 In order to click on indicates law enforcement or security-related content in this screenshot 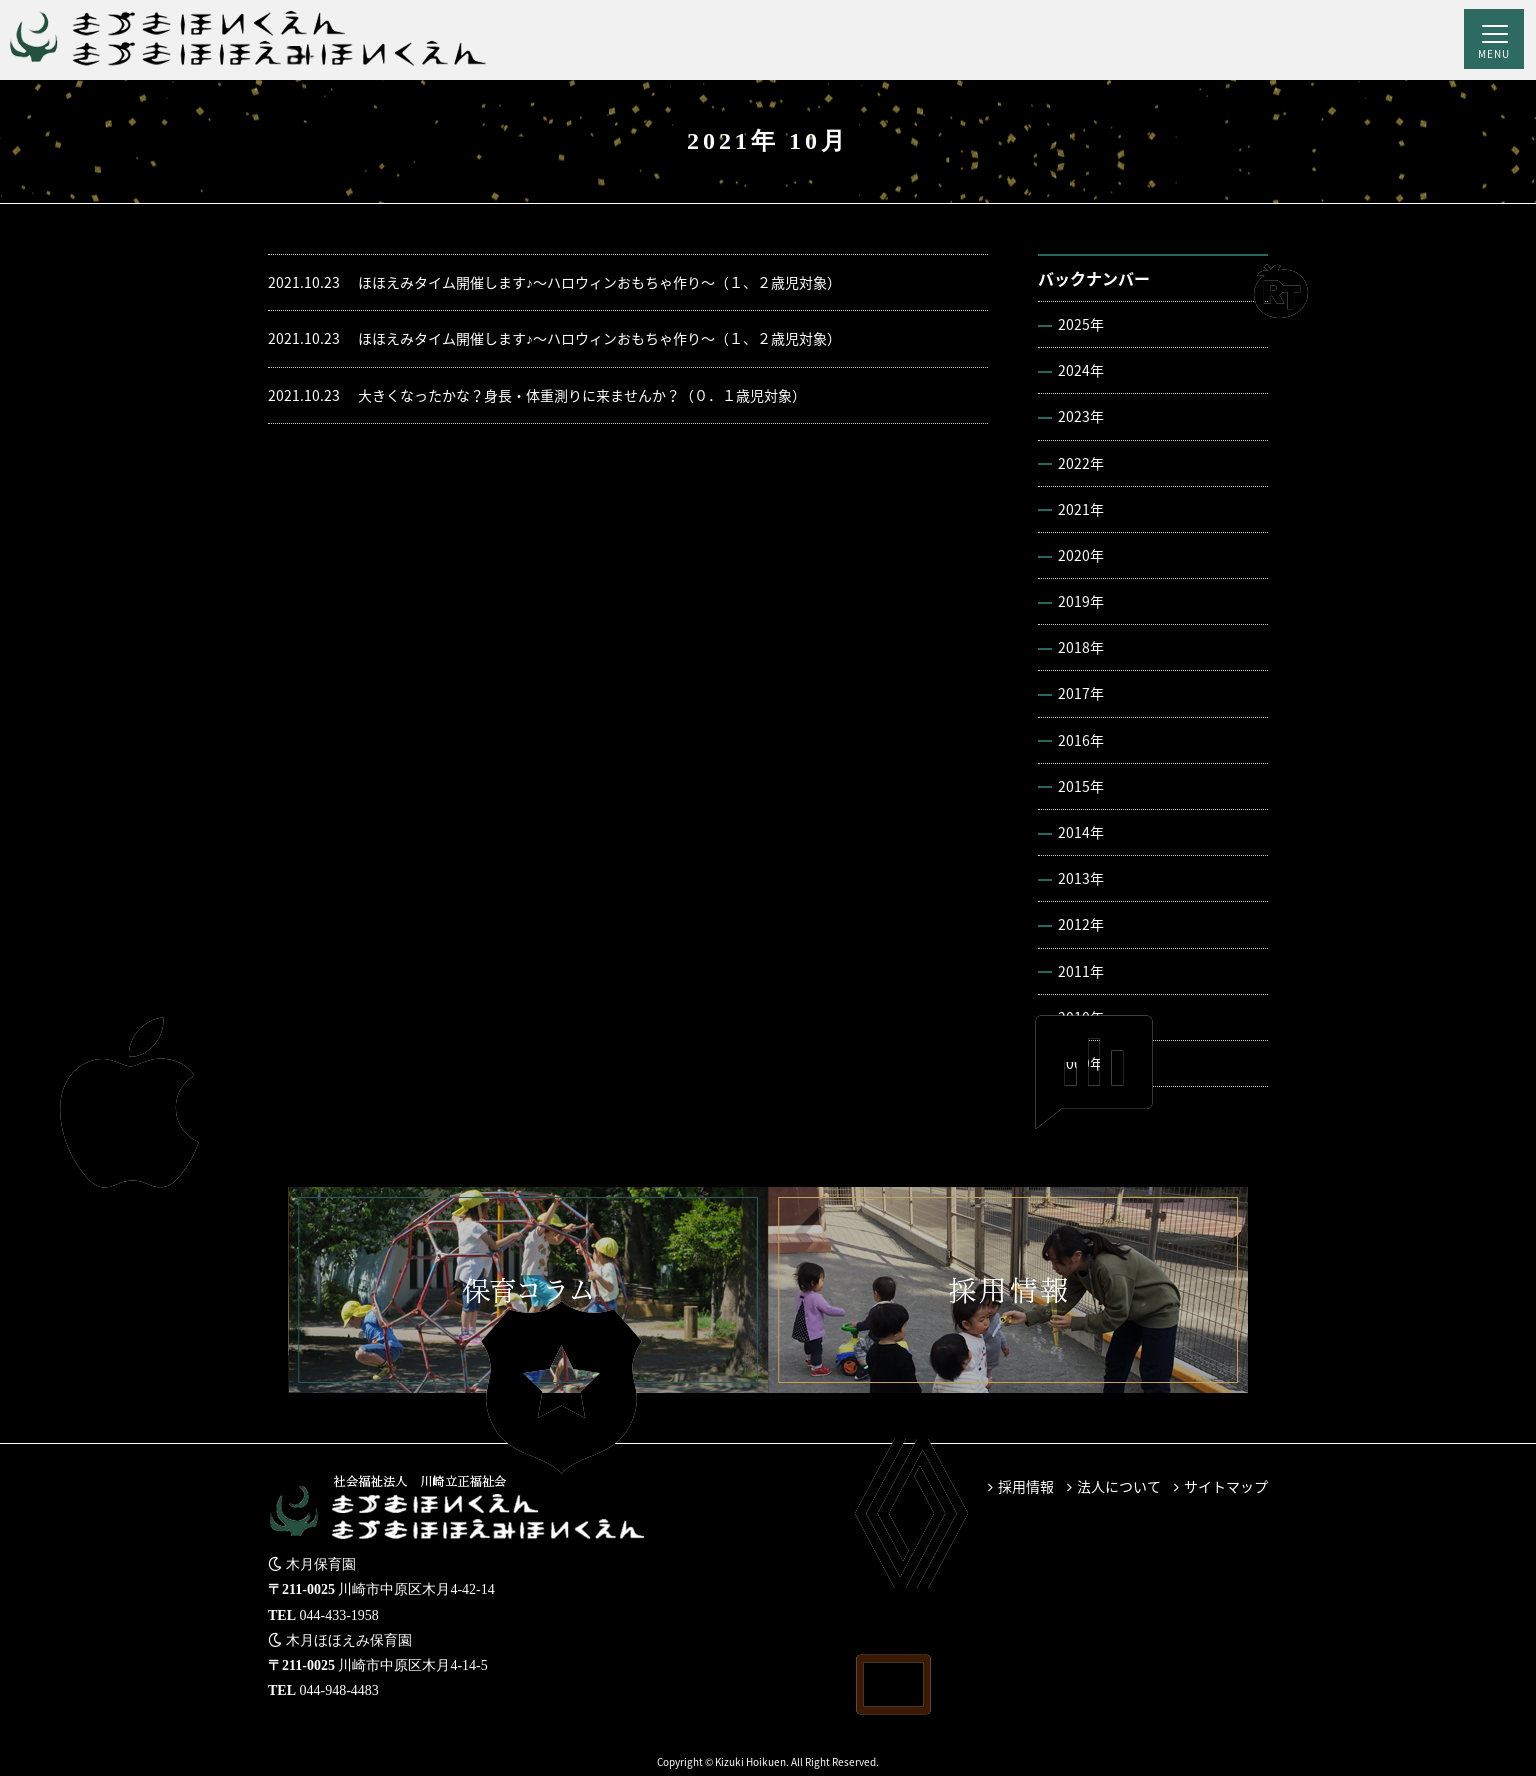, I will do `click(561, 1385)`.